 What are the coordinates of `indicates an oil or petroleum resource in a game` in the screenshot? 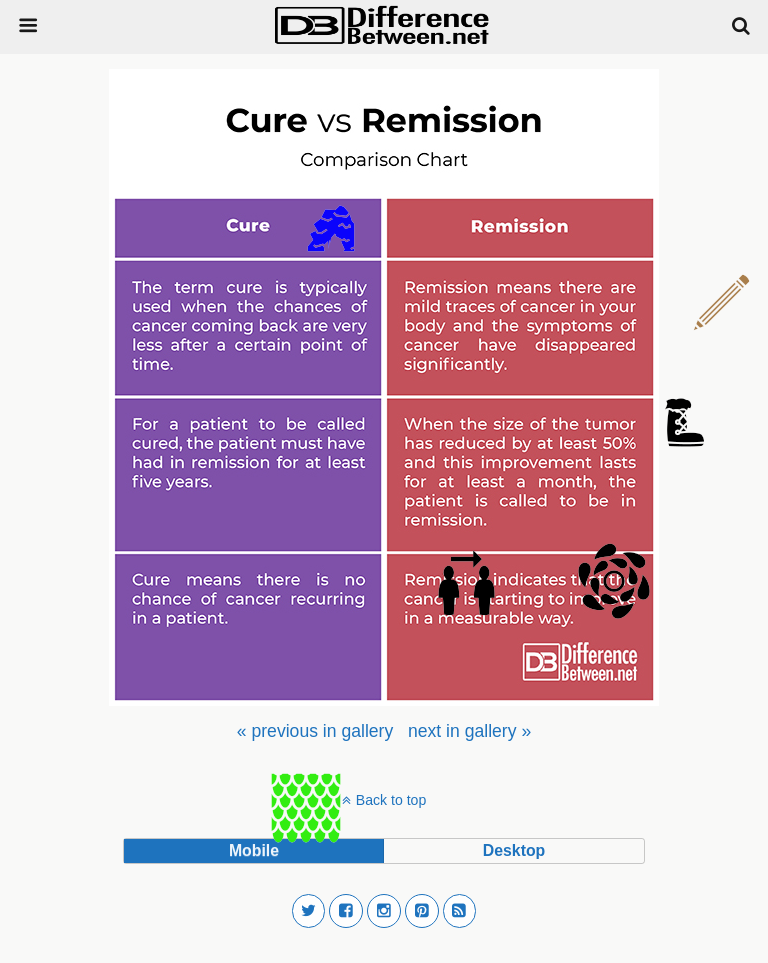 It's located at (614, 581).